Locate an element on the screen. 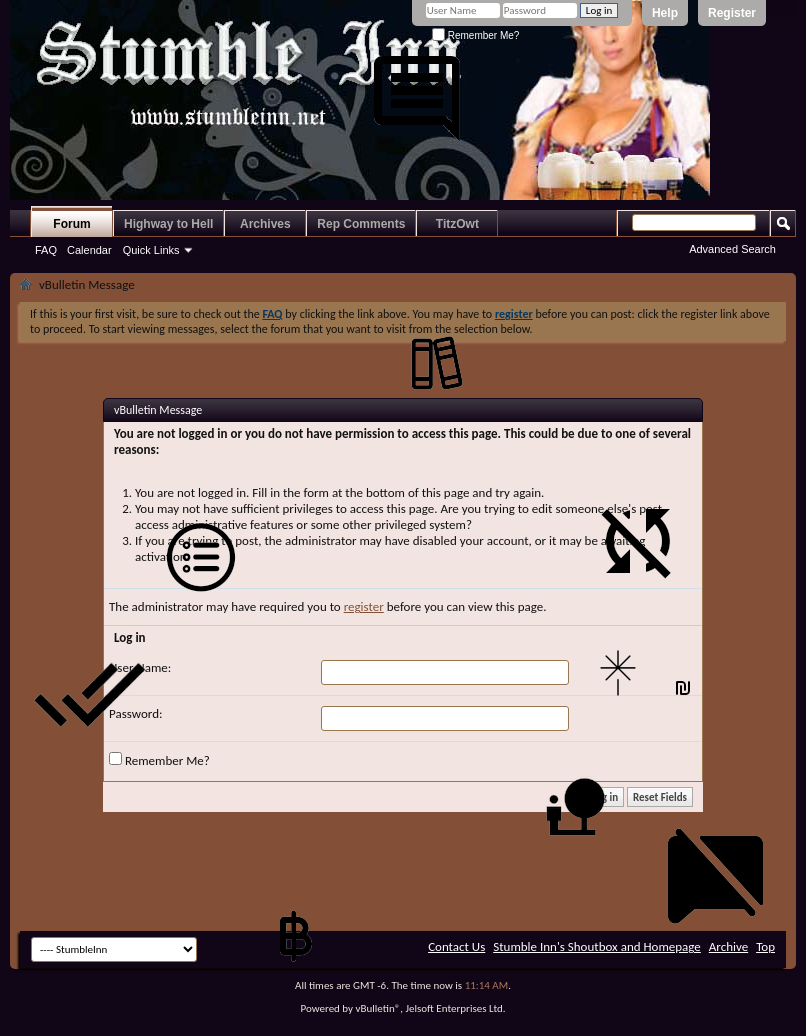 The image size is (806, 1036). view list or menu options is located at coordinates (201, 557).